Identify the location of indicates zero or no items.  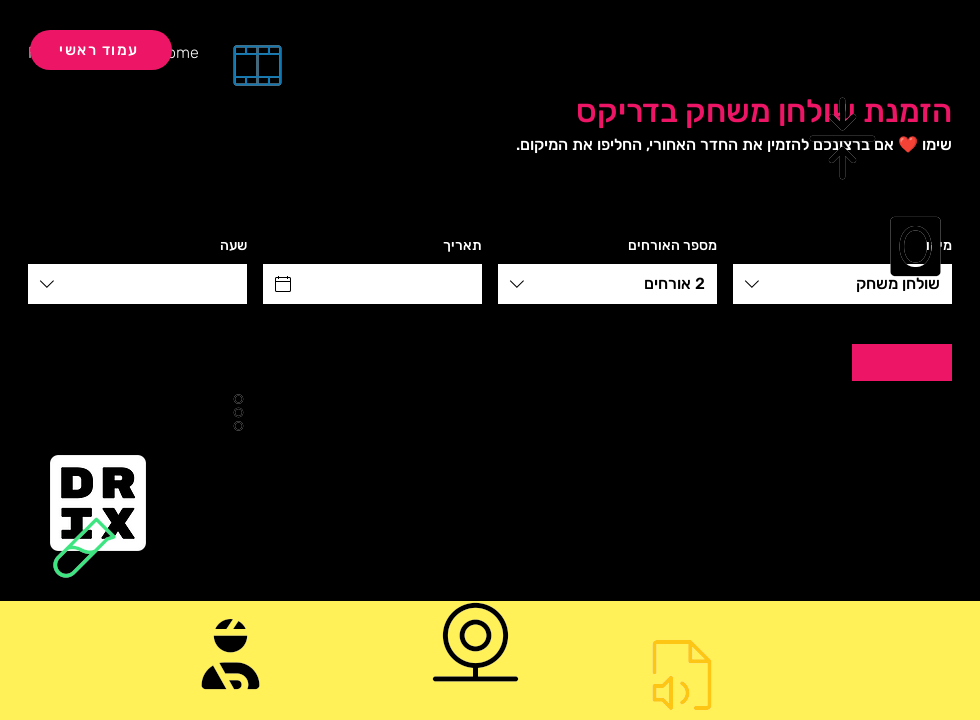
(915, 246).